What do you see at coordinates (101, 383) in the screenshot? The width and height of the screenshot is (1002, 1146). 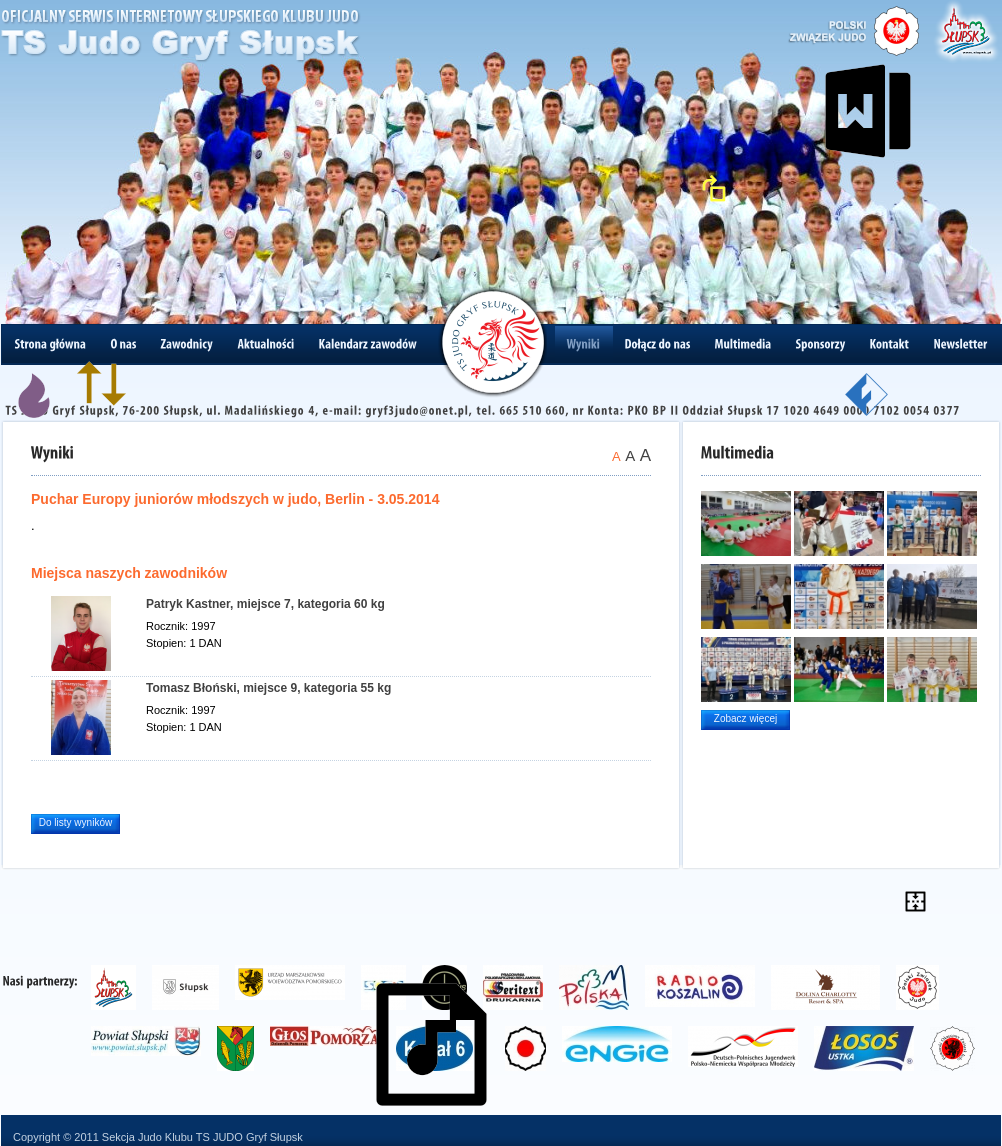 I see `sort items in ascending or descending order` at bounding box center [101, 383].